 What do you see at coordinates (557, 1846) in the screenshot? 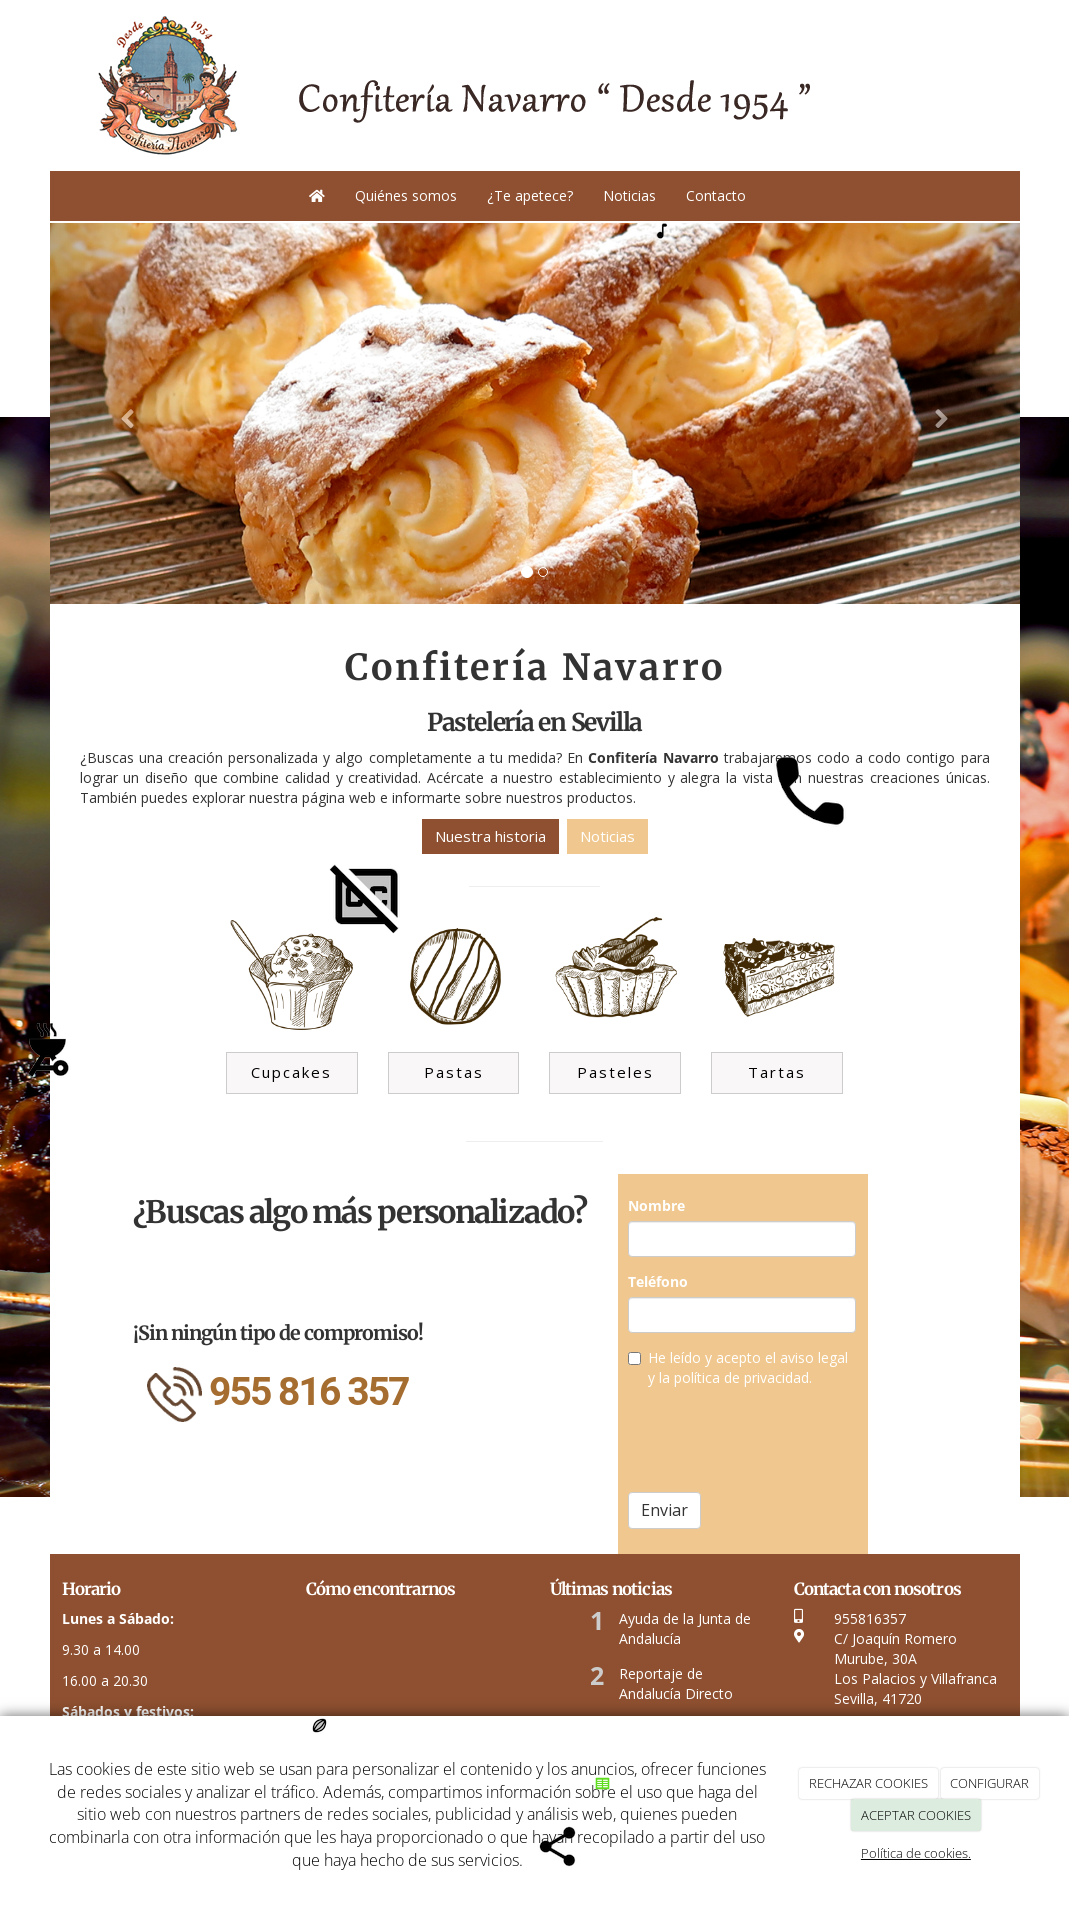
I see `share this content with others` at bounding box center [557, 1846].